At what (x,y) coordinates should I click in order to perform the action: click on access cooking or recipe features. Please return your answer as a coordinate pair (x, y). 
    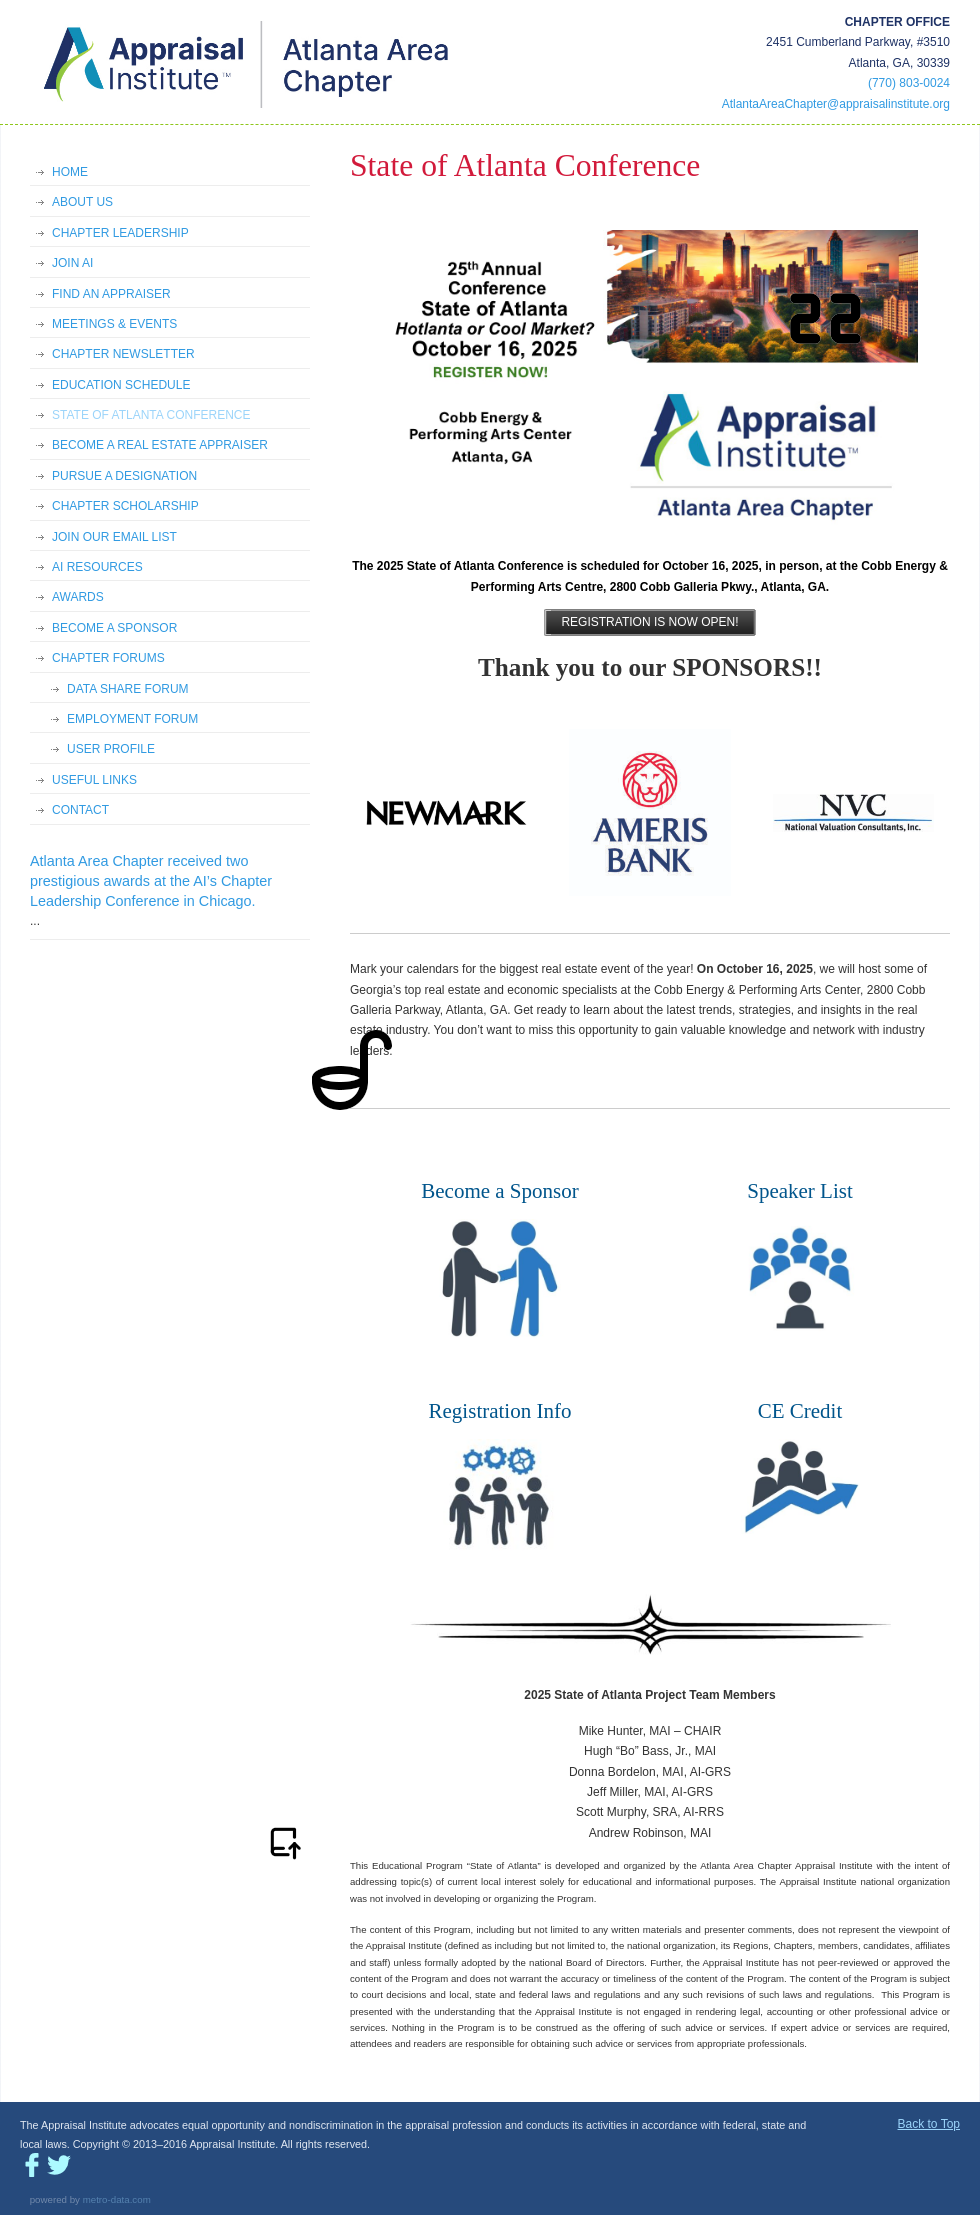
    Looking at the image, I should click on (352, 1070).